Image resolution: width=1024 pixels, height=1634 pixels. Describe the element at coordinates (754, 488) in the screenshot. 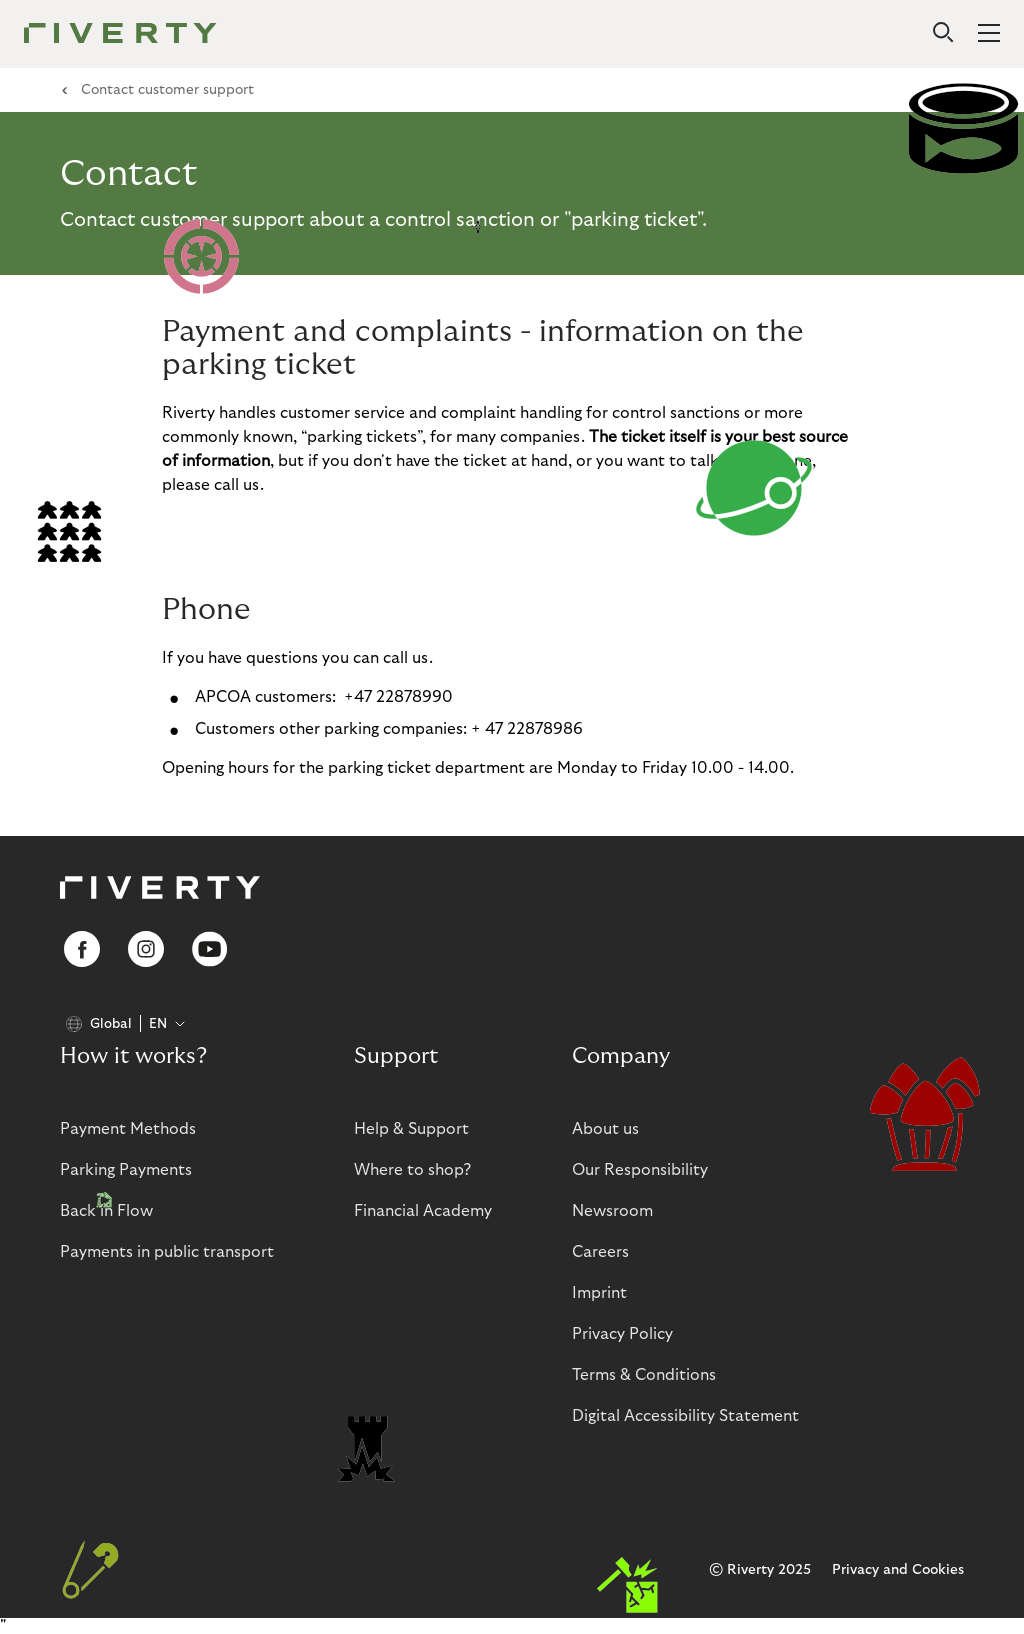

I see `view orbital mechanics or space simulation settings` at that location.